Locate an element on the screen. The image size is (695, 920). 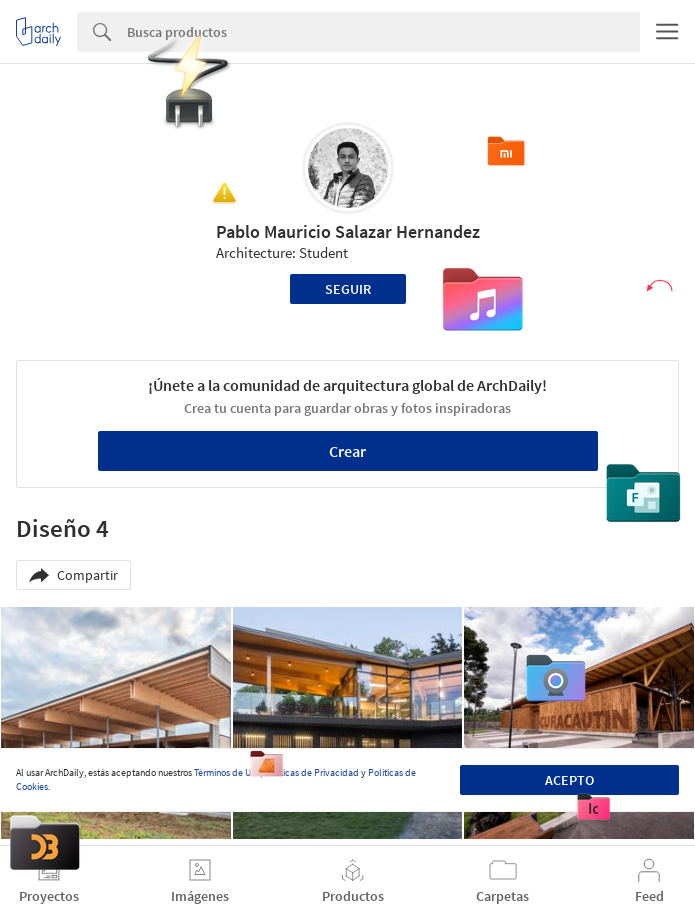
indicates device is connected to power adapter is located at coordinates (186, 80).